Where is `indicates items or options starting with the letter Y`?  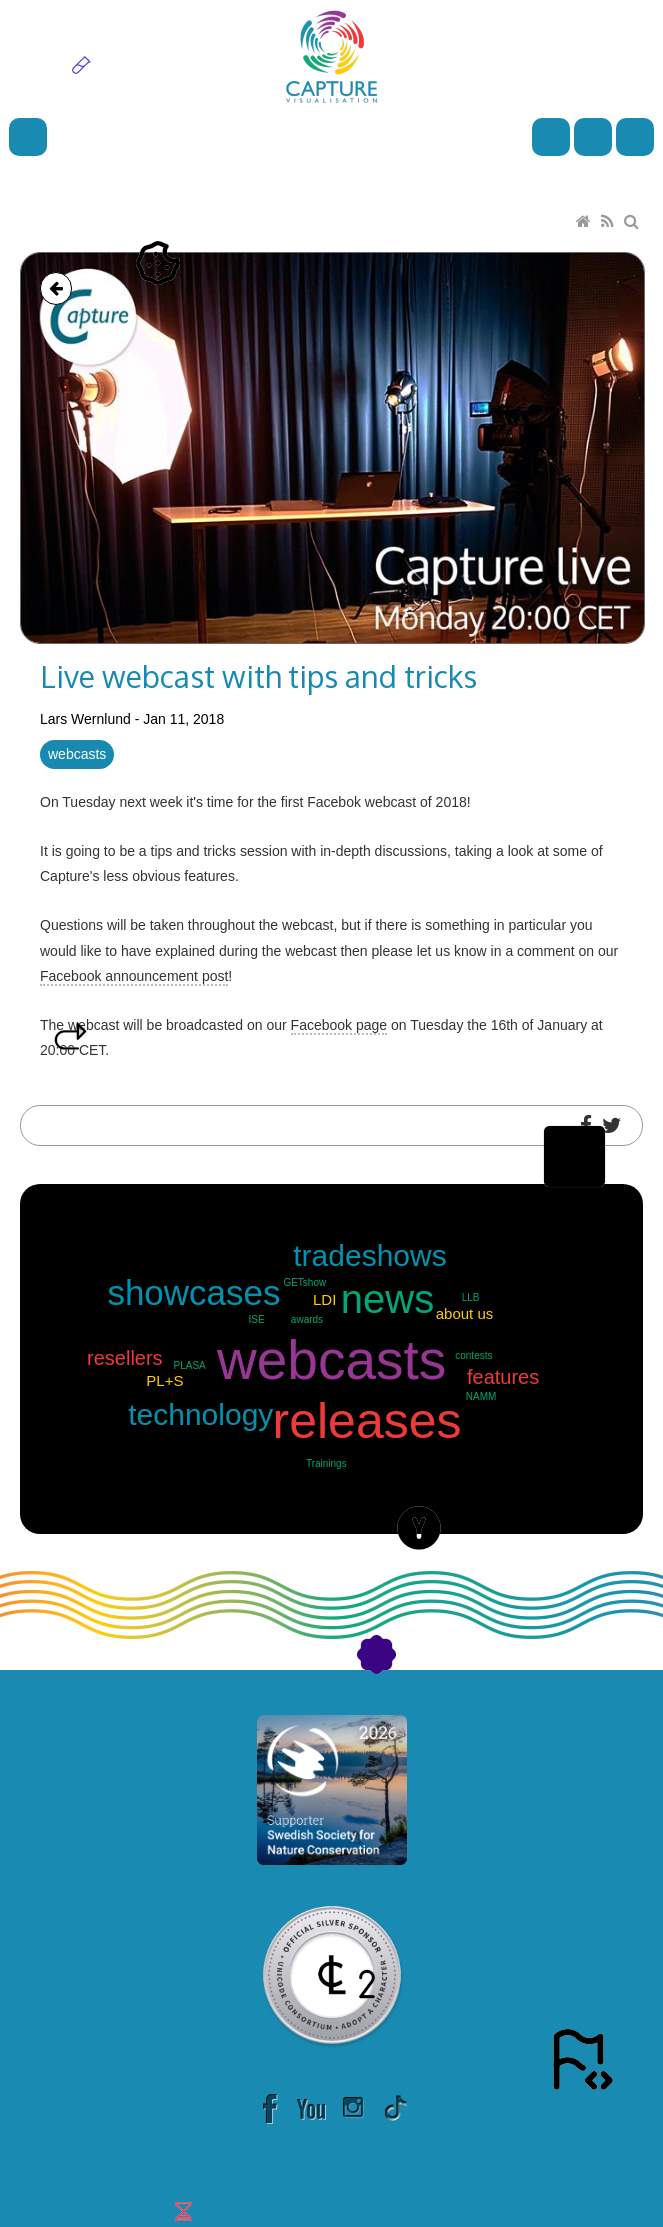 indicates items or options starting with the letter Y is located at coordinates (419, 1528).